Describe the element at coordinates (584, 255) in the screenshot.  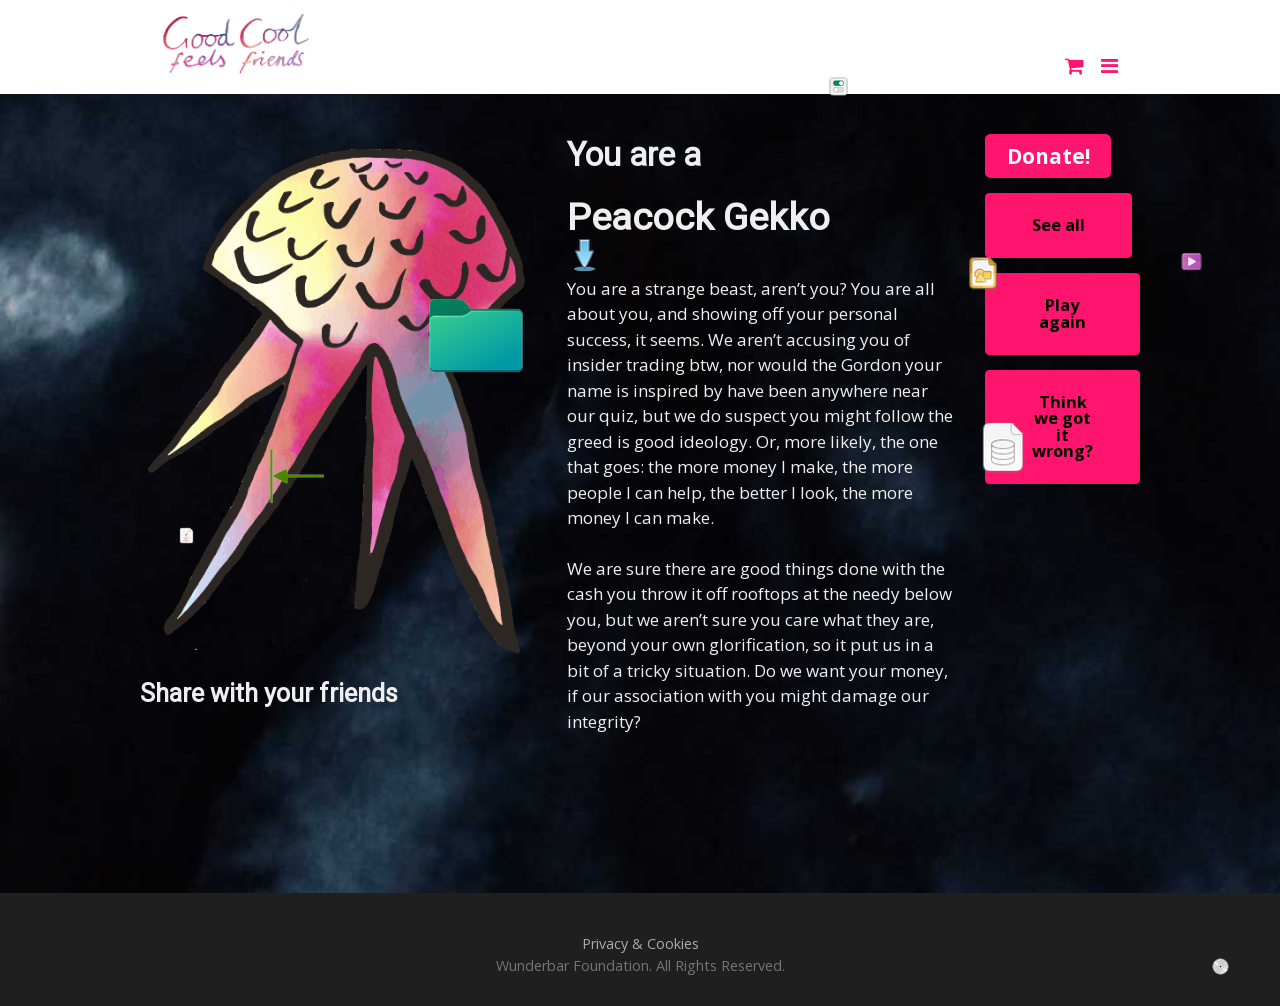
I see `save file with a new name or location` at that location.